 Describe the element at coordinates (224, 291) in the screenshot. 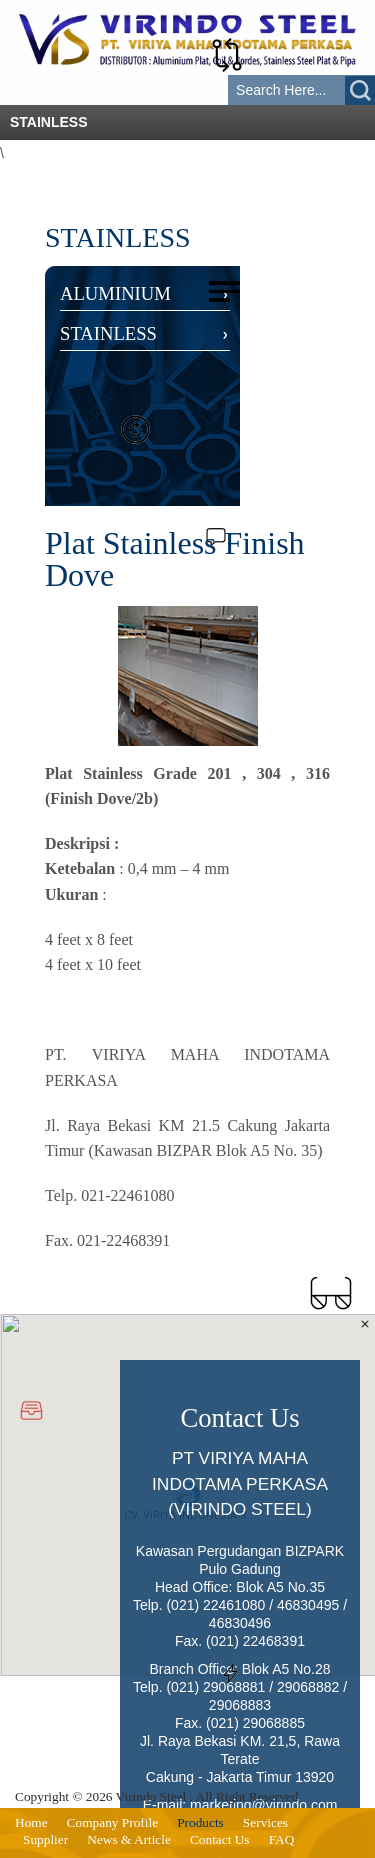

I see `view or access notes` at that location.